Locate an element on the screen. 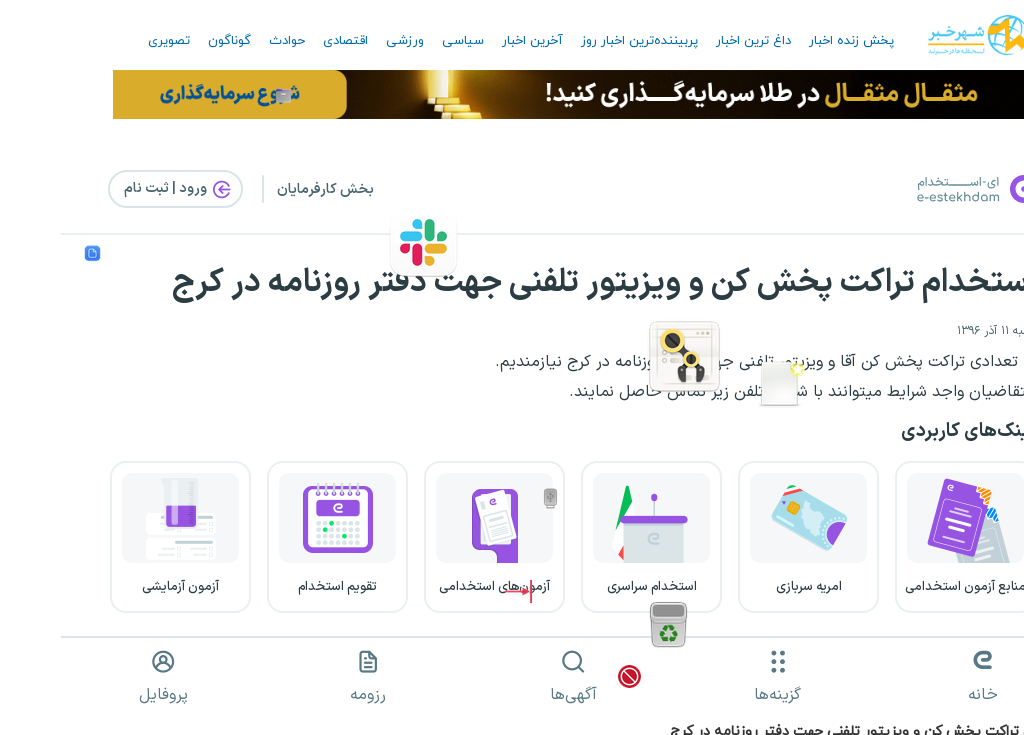 The width and height of the screenshot is (1024, 735). skip to the last item in a list or queue is located at coordinates (518, 591).